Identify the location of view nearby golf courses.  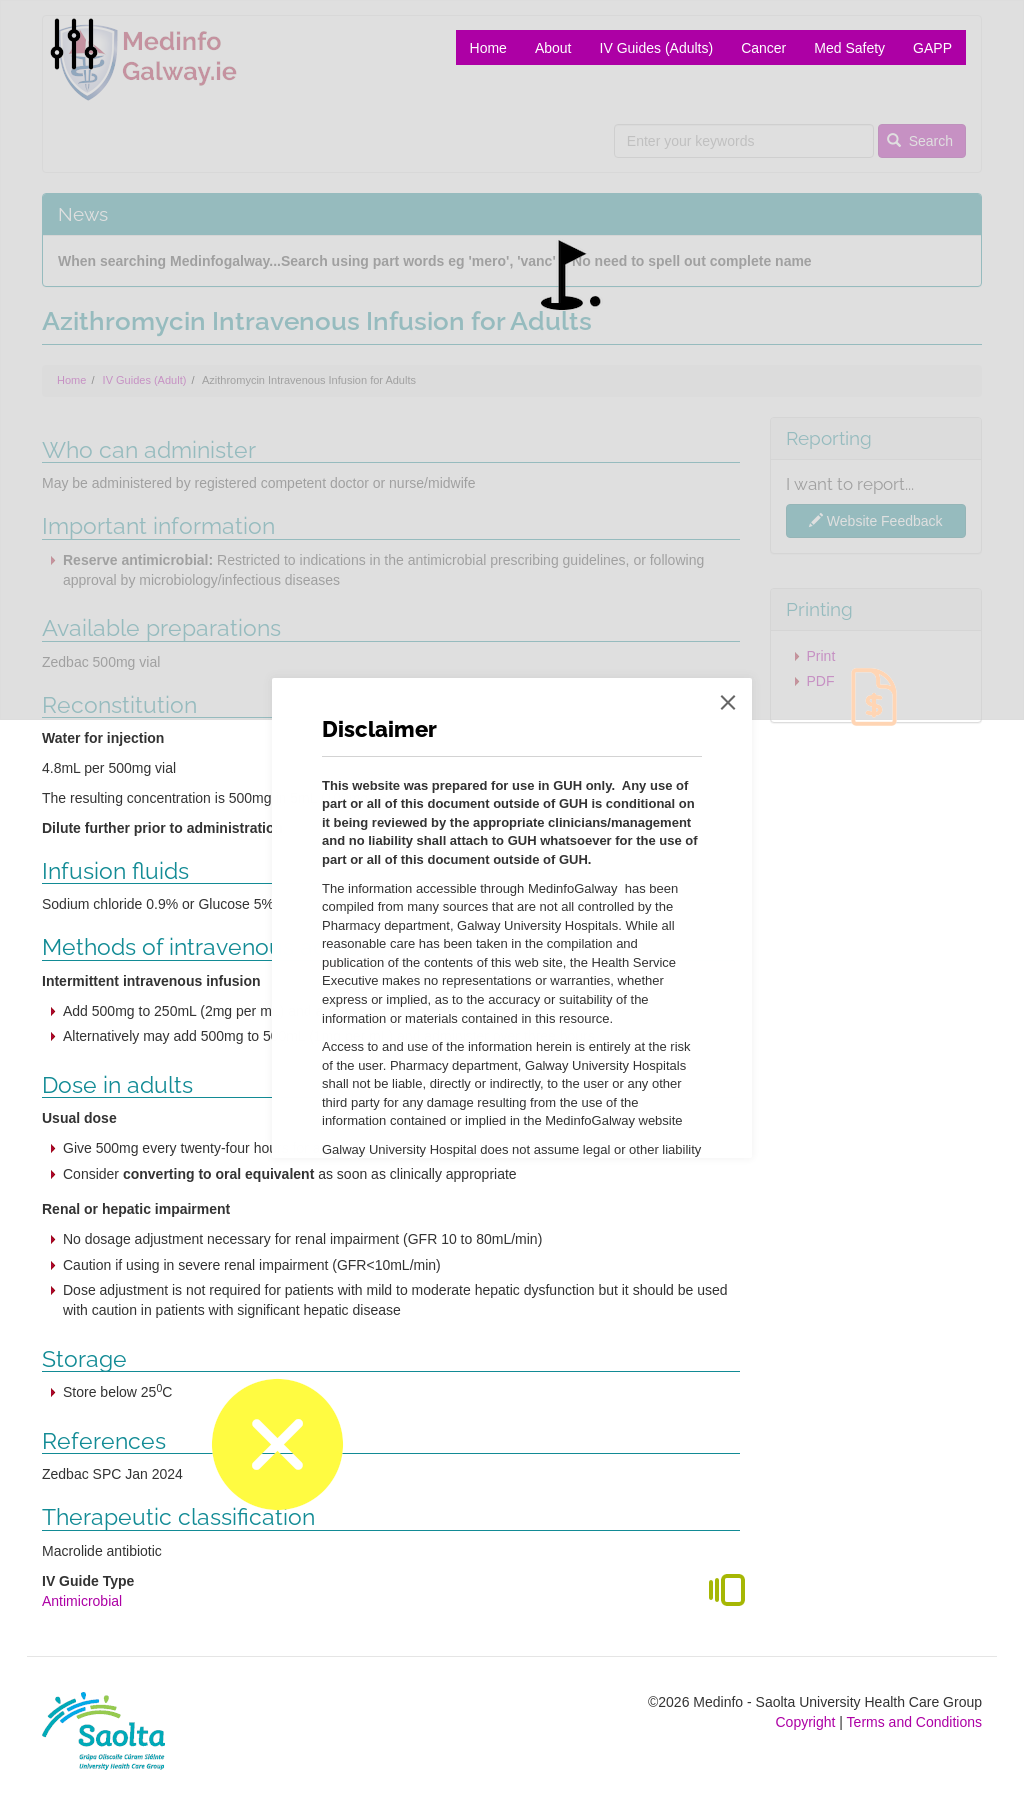
(569, 275).